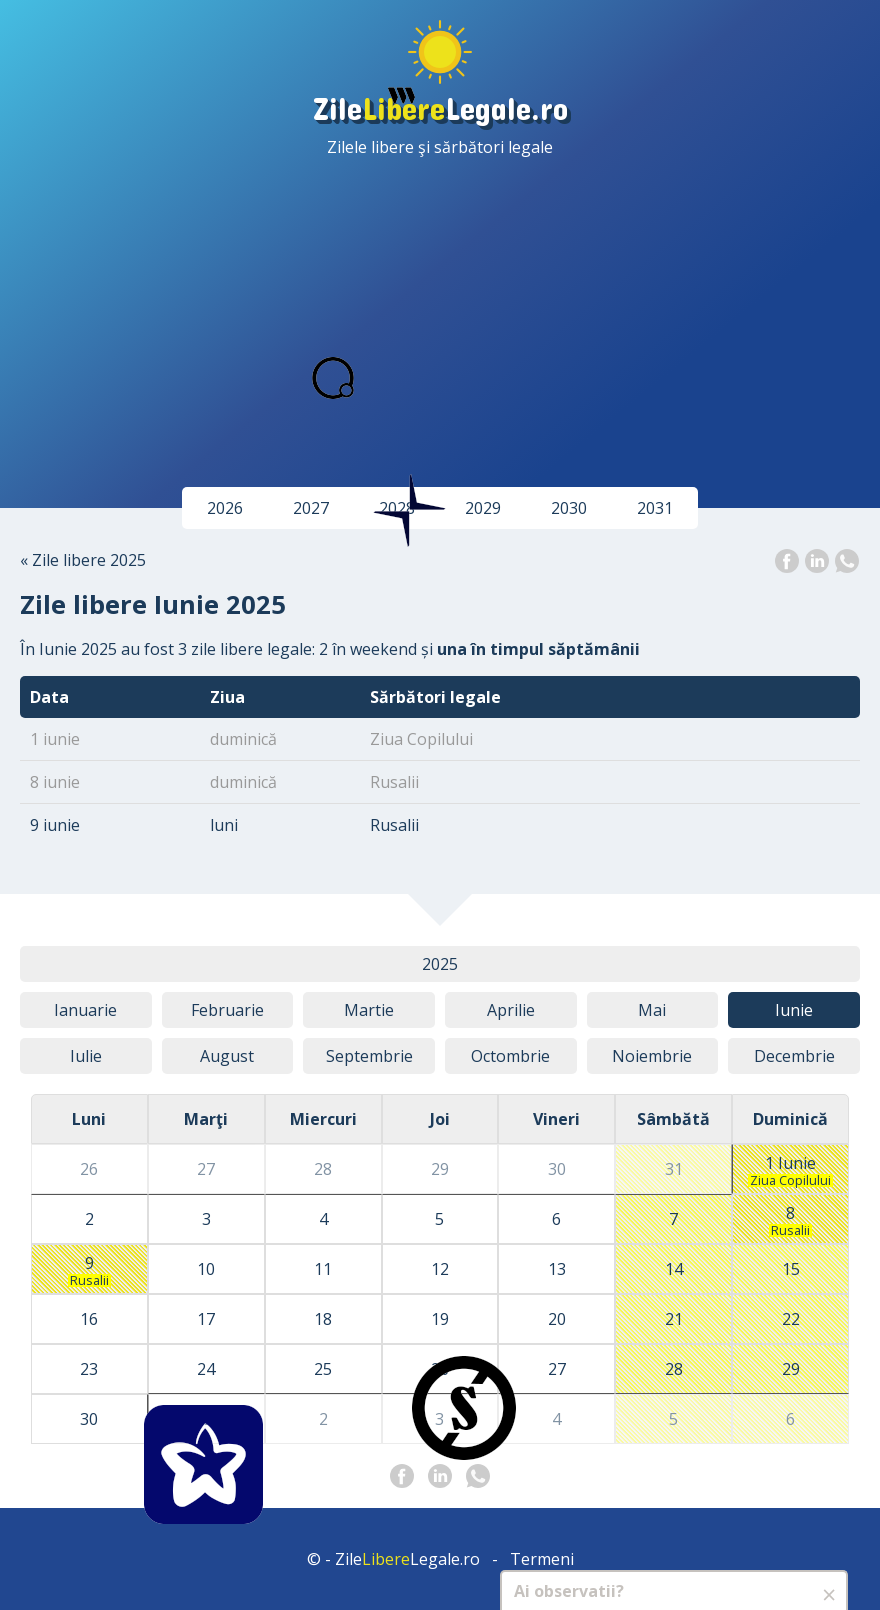  I want to click on thirdweb platform logo, so click(401, 95).